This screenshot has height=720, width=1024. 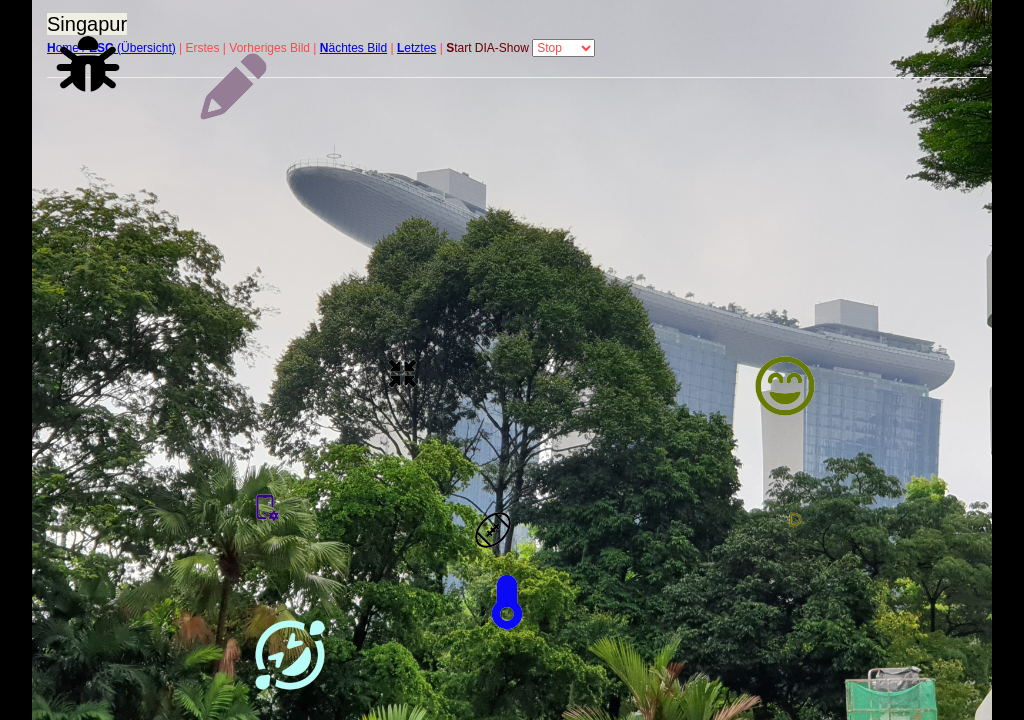 What do you see at coordinates (795, 519) in the screenshot?
I see `represents the letter D in text or keyboard input` at bounding box center [795, 519].